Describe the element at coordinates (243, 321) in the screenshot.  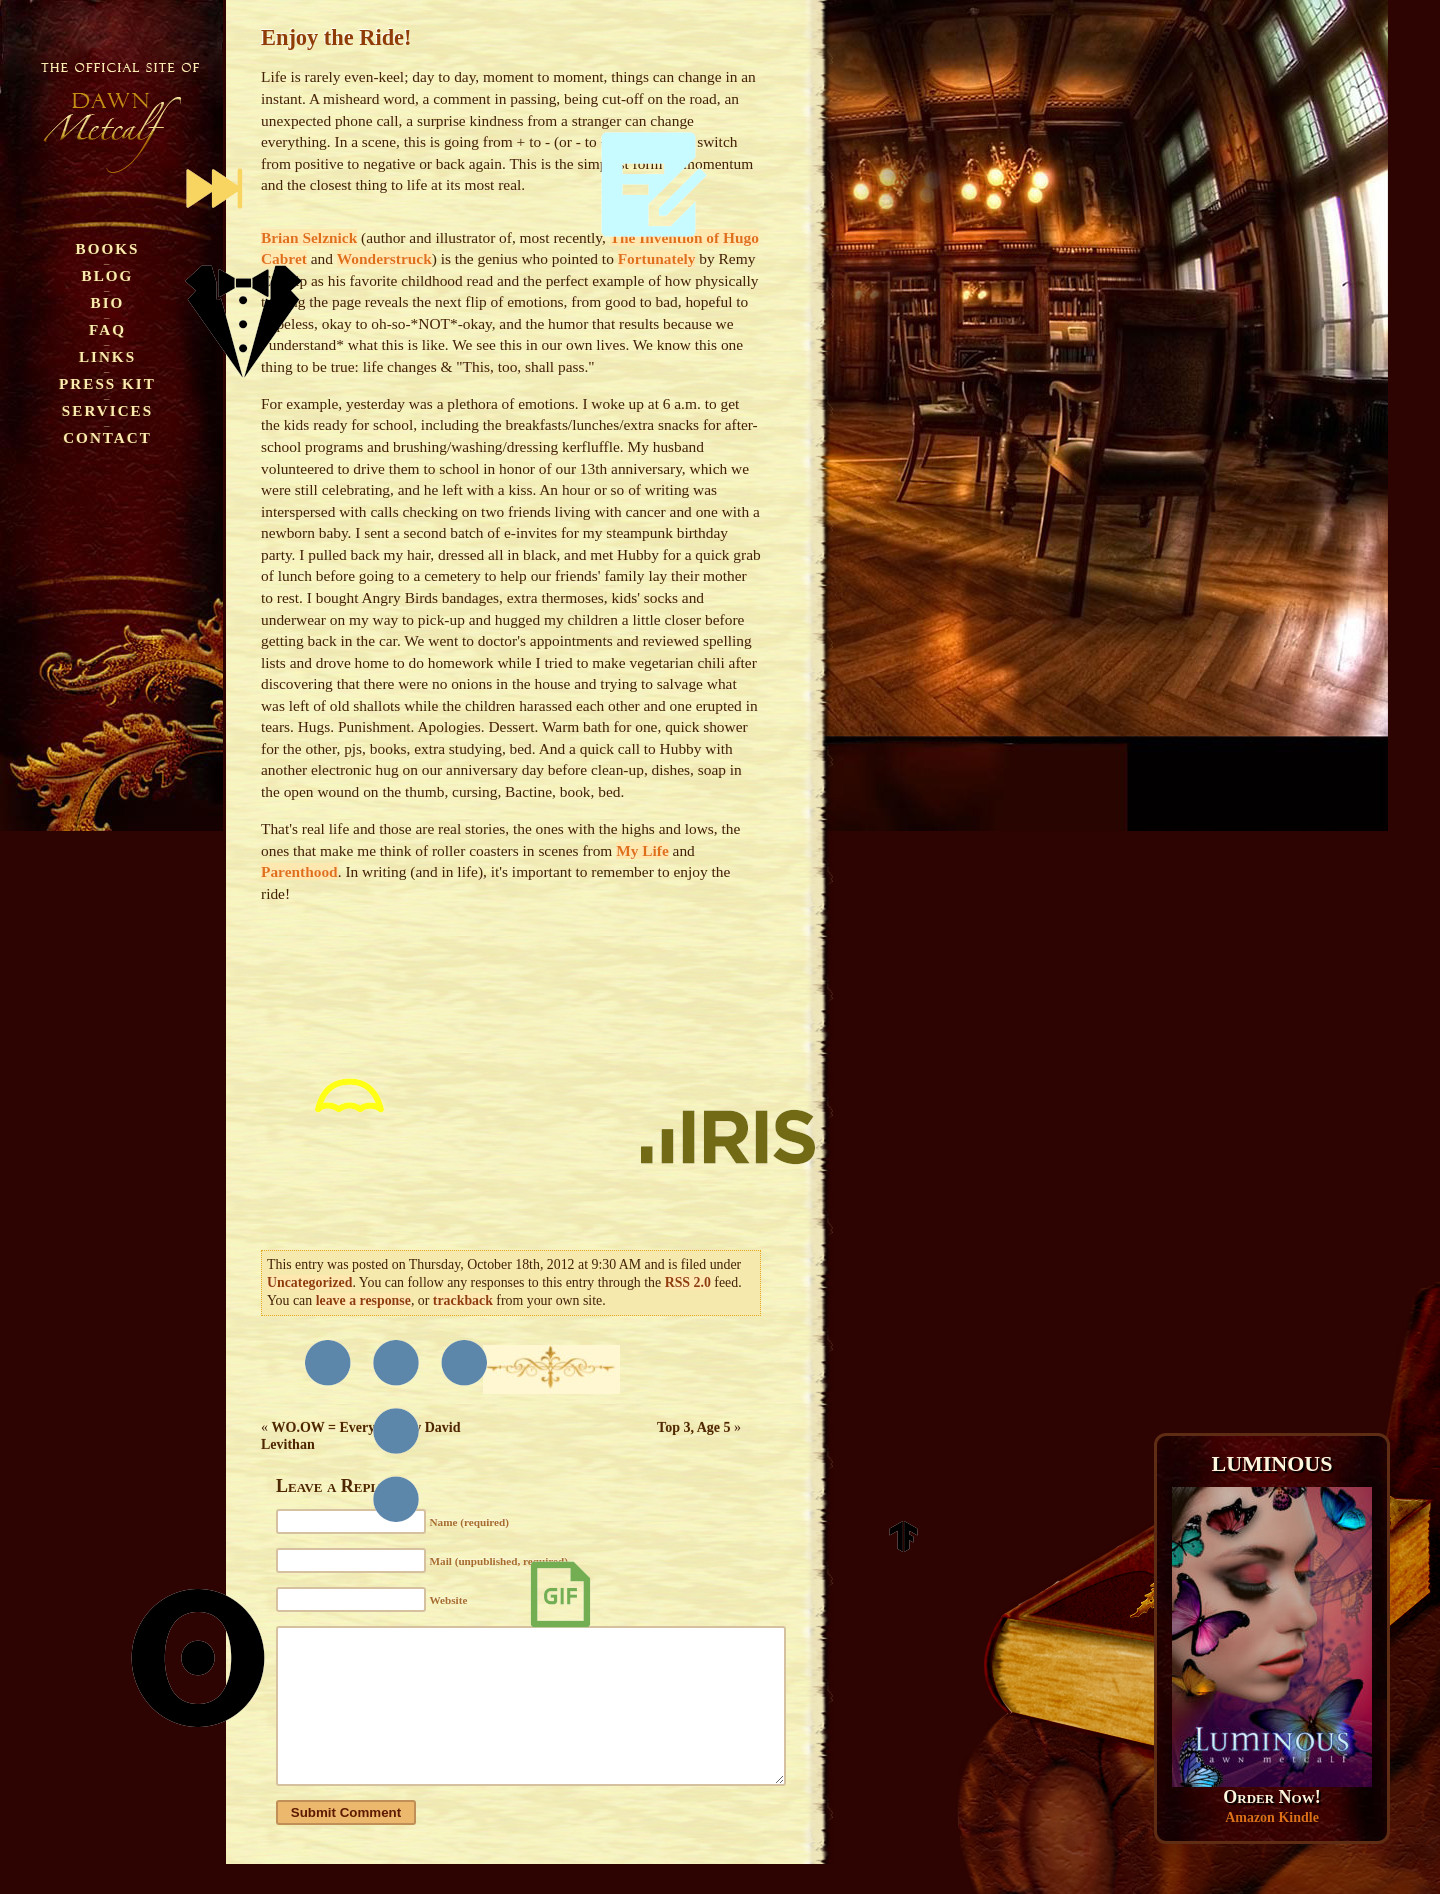
I see `stylelint CSS linting tool logo` at that location.